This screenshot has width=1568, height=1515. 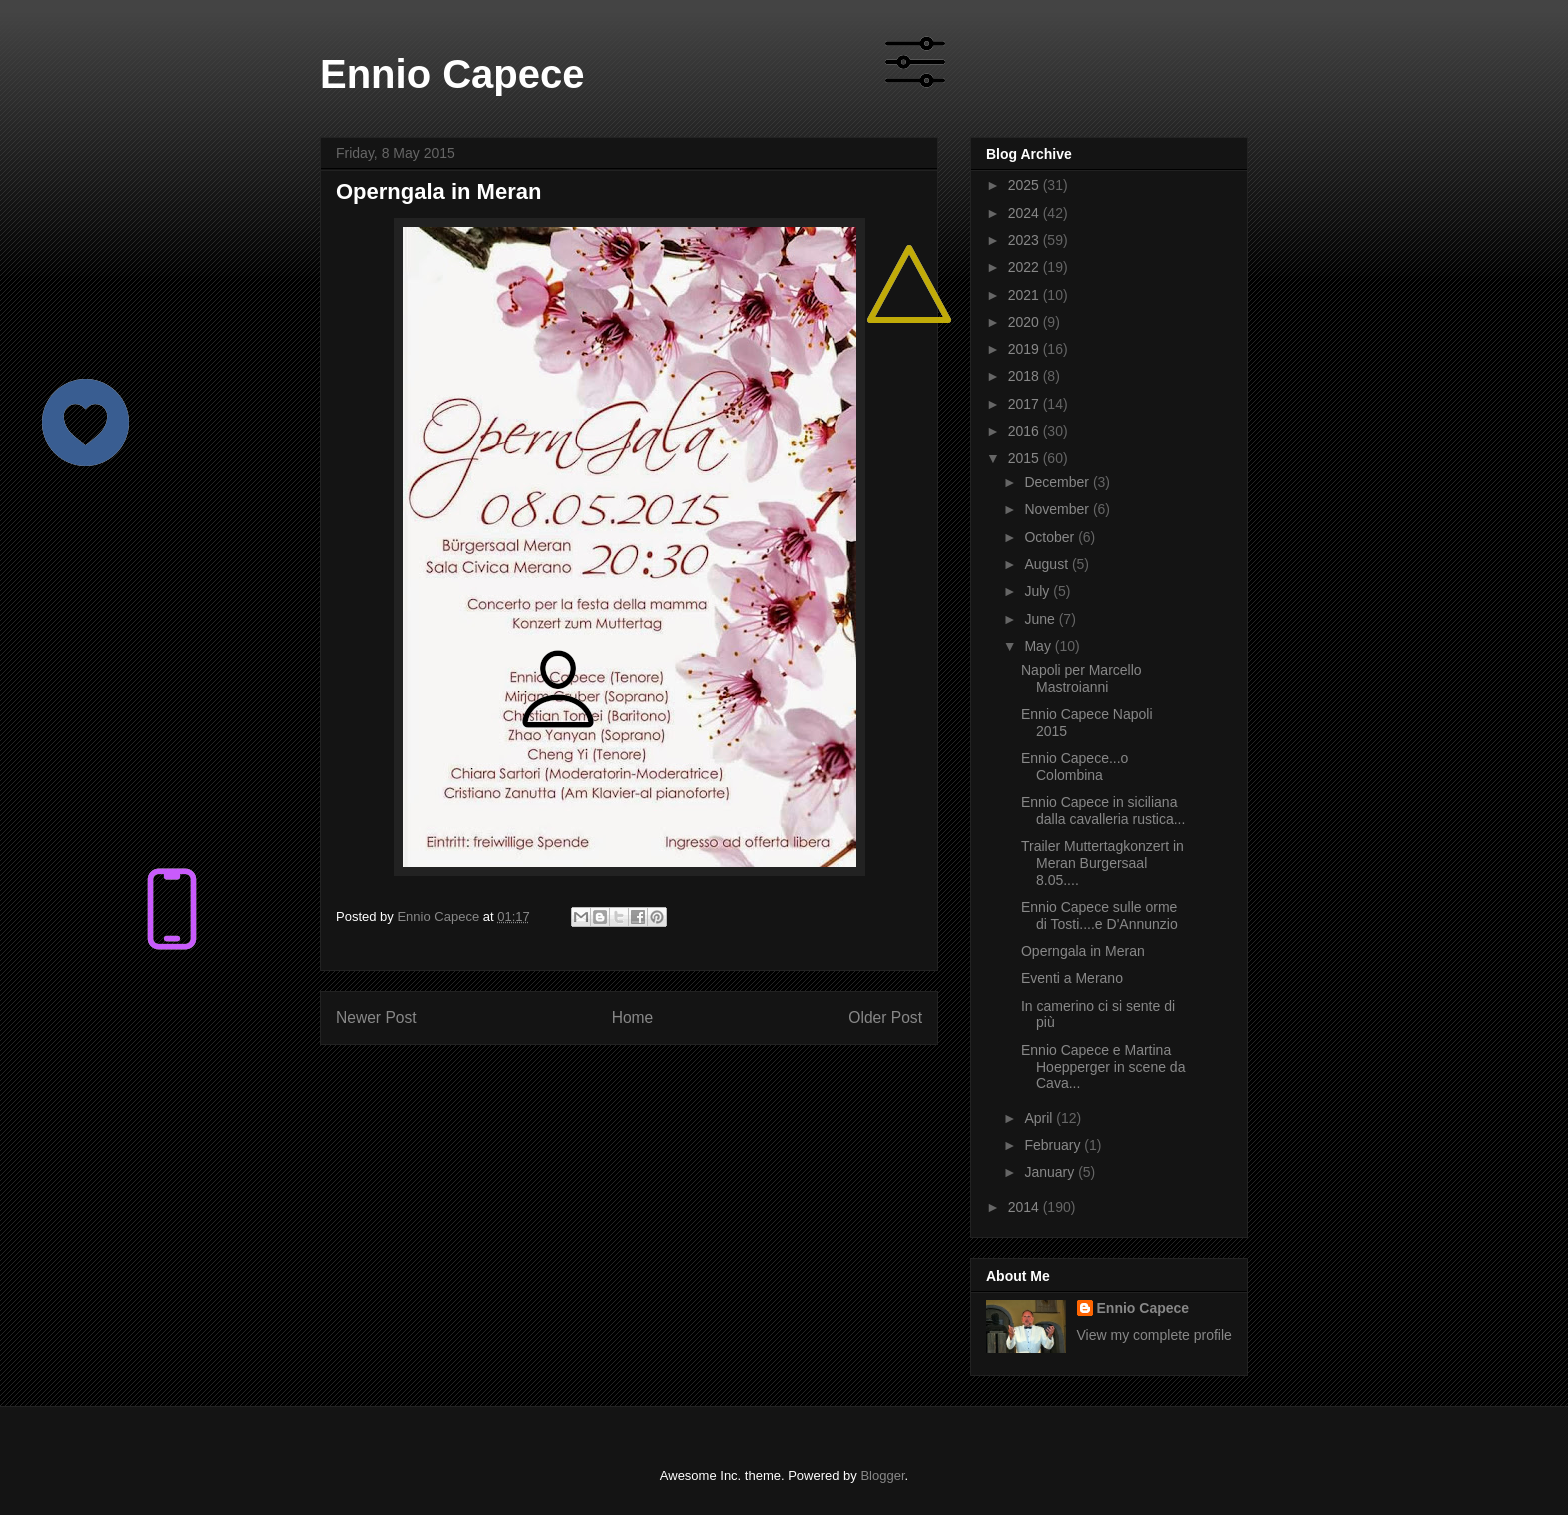 What do you see at coordinates (915, 62) in the screenshot?
I see `access settings or preferences` at bounding box center [915, 62].